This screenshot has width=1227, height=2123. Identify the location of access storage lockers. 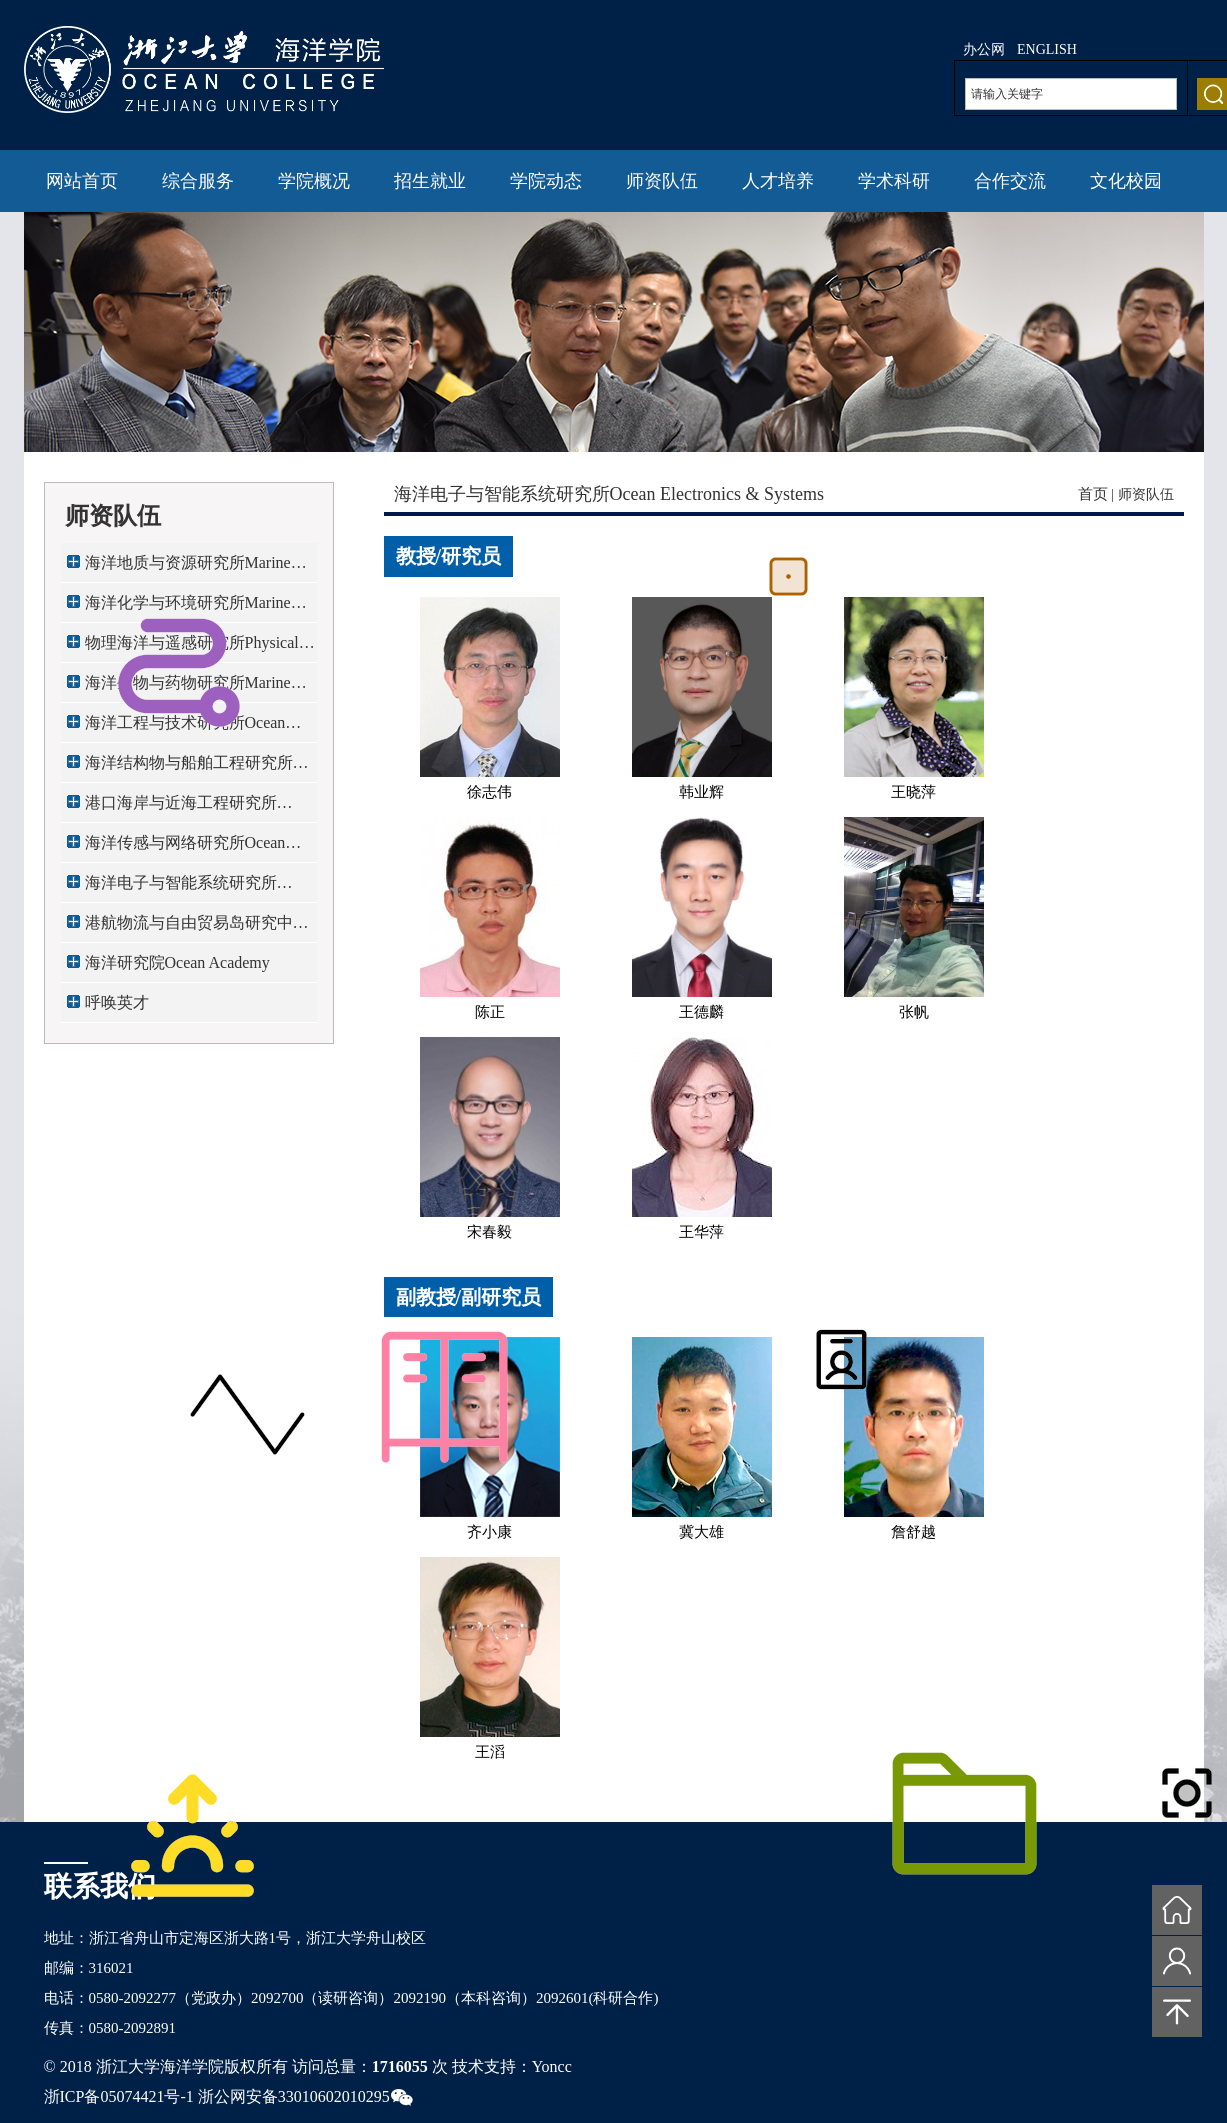
(444, 1394).